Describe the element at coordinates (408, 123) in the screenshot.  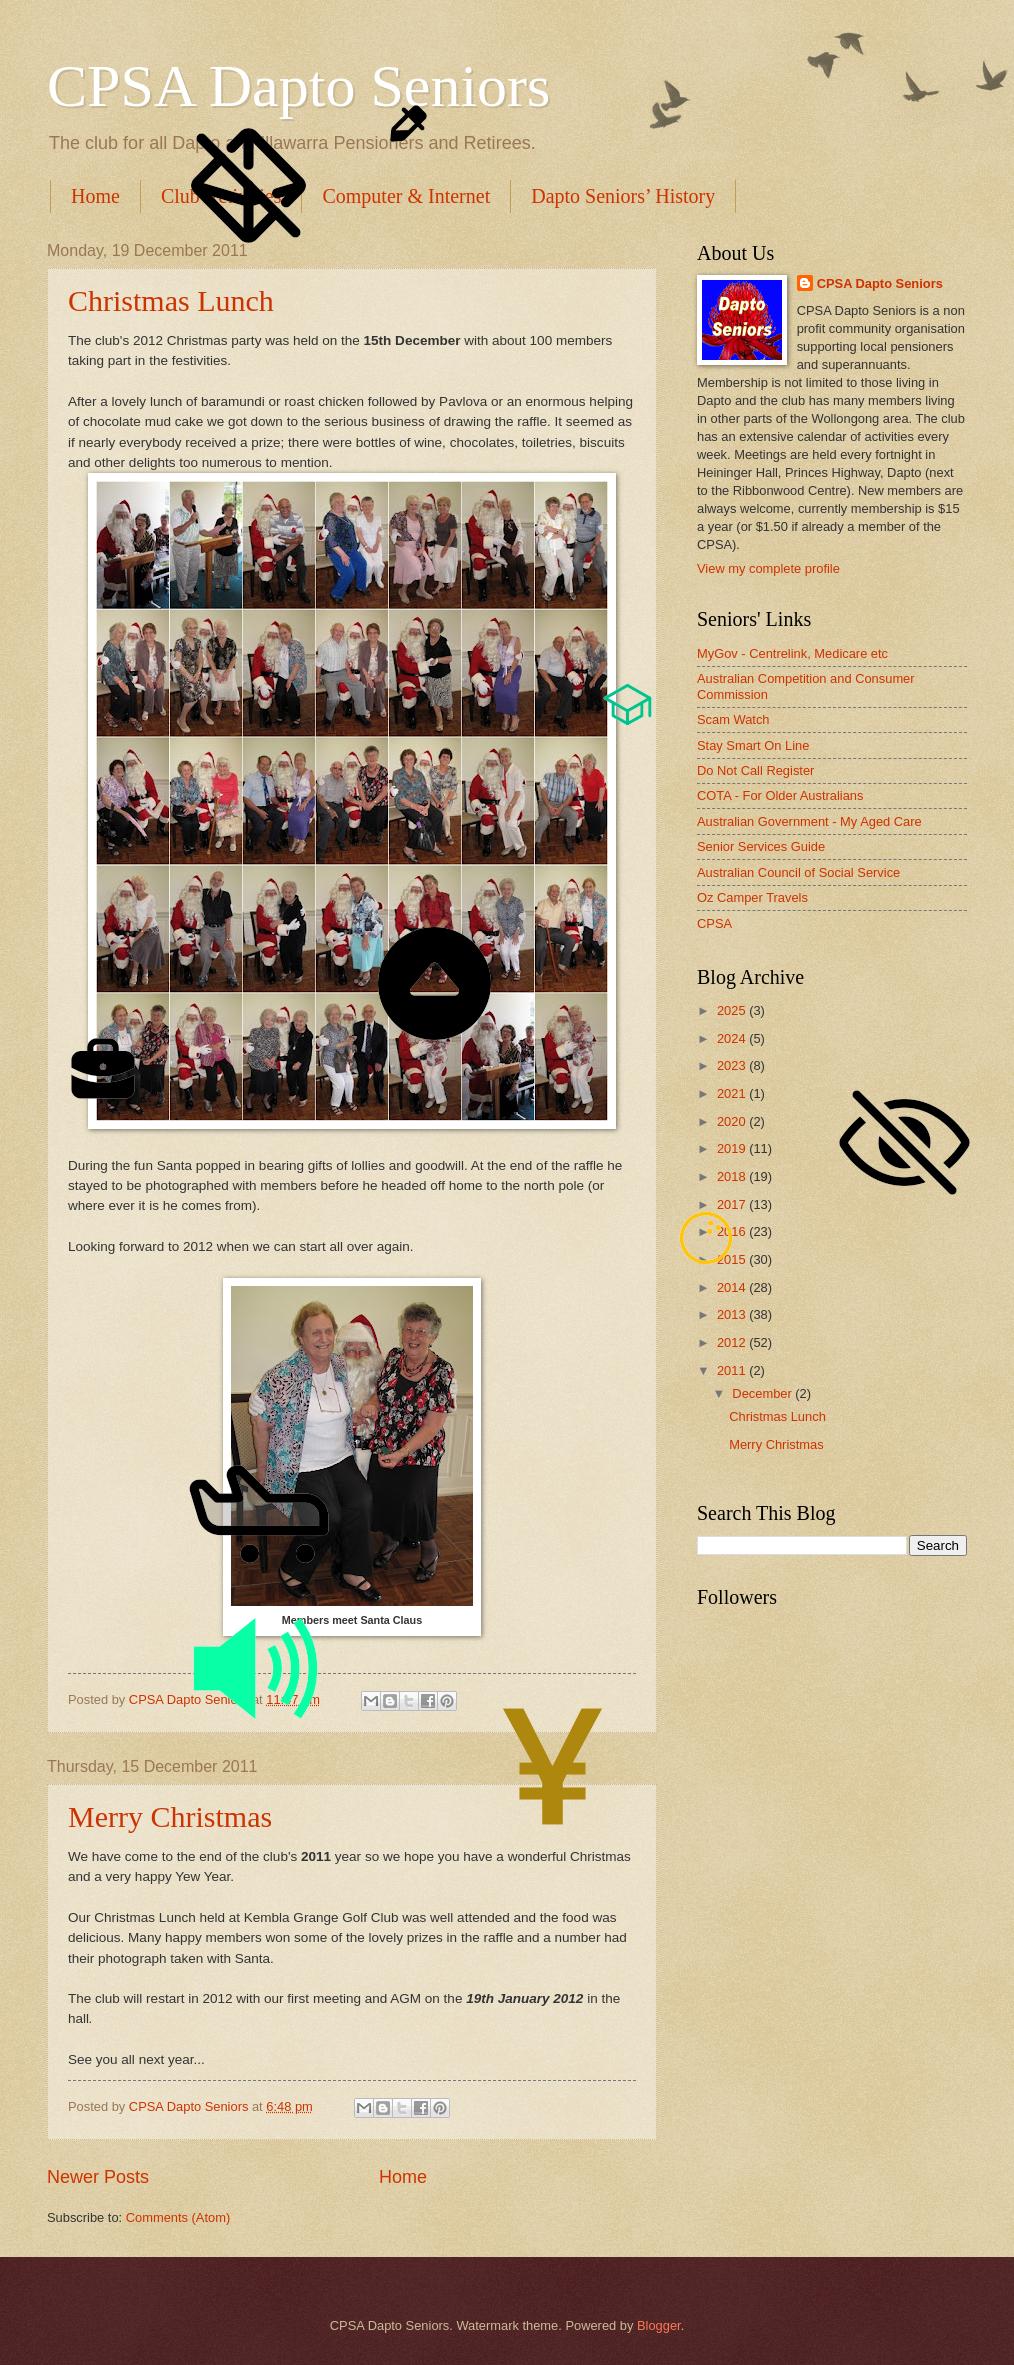
I see `select a color from the canvas` at that location.